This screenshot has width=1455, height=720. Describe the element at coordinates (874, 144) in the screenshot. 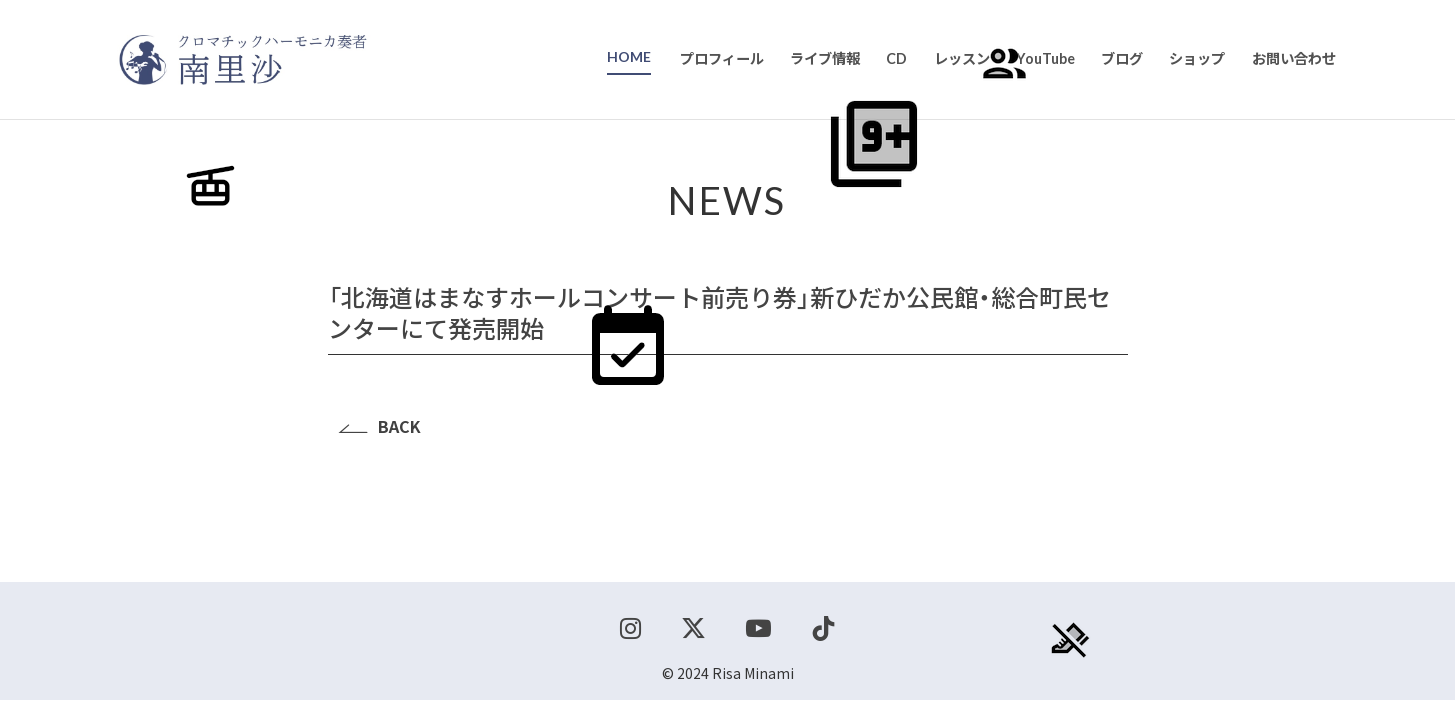

I see `indicates 9 or more items in a stack or collection` at that location.